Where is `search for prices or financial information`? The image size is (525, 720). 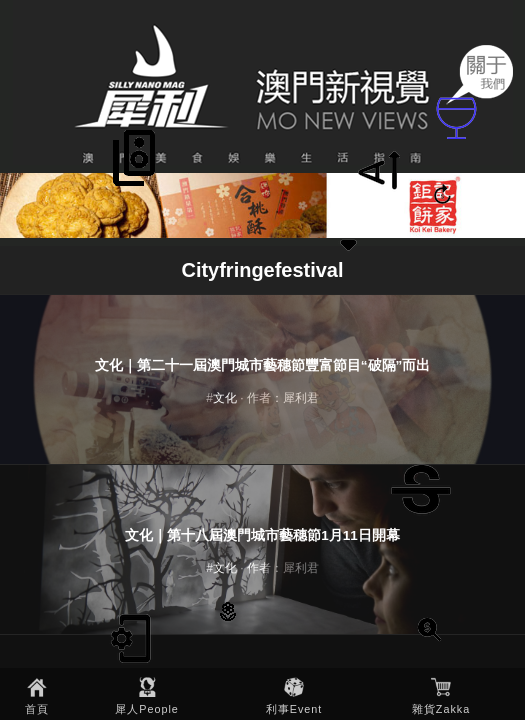 search for prices or financial information is located at coordinates (429, 629).